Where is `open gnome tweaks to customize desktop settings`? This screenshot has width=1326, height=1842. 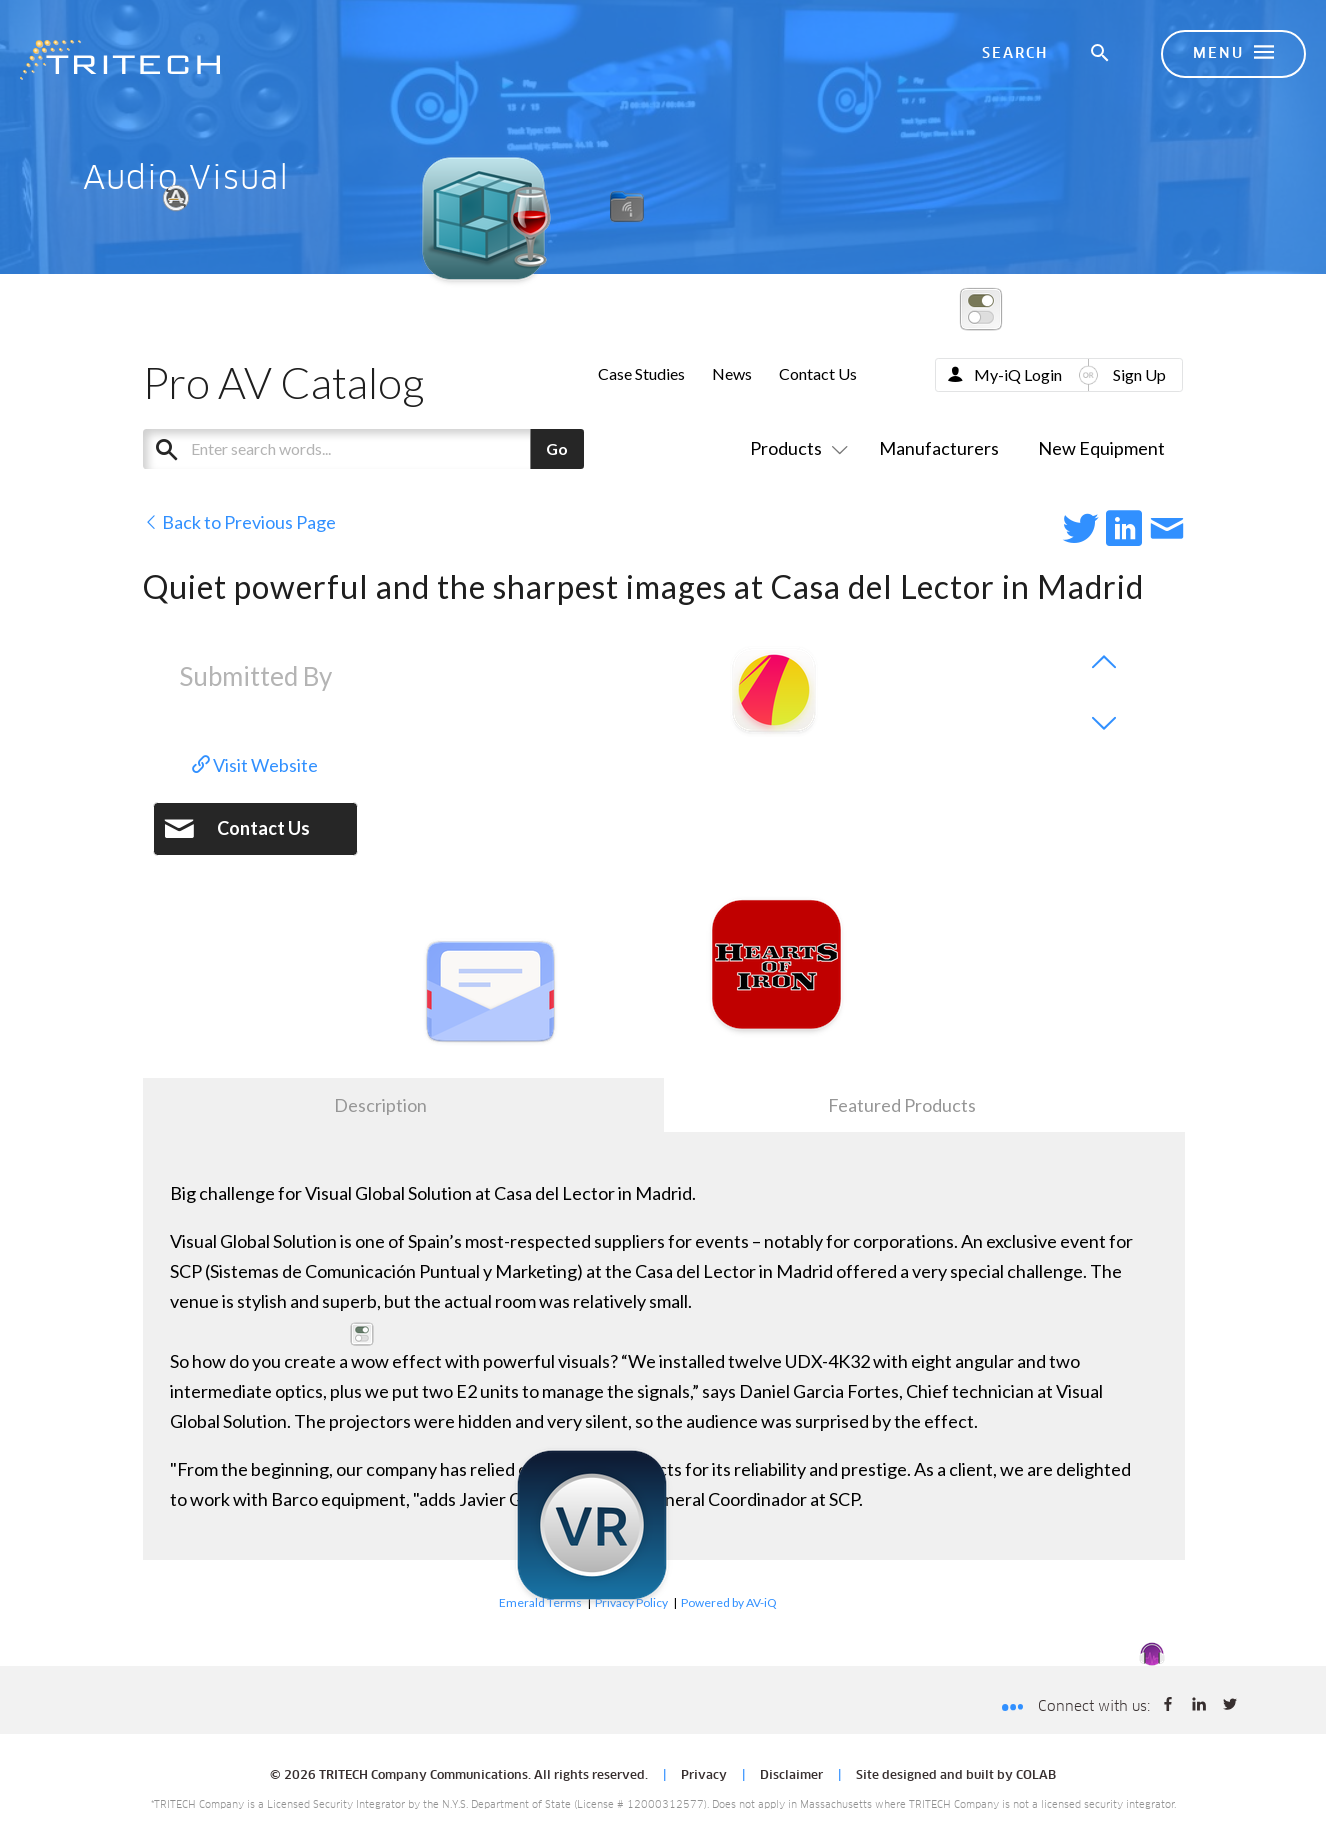
open gnome tweaks to customize desktop settings is located at coordinates (362, 1334).